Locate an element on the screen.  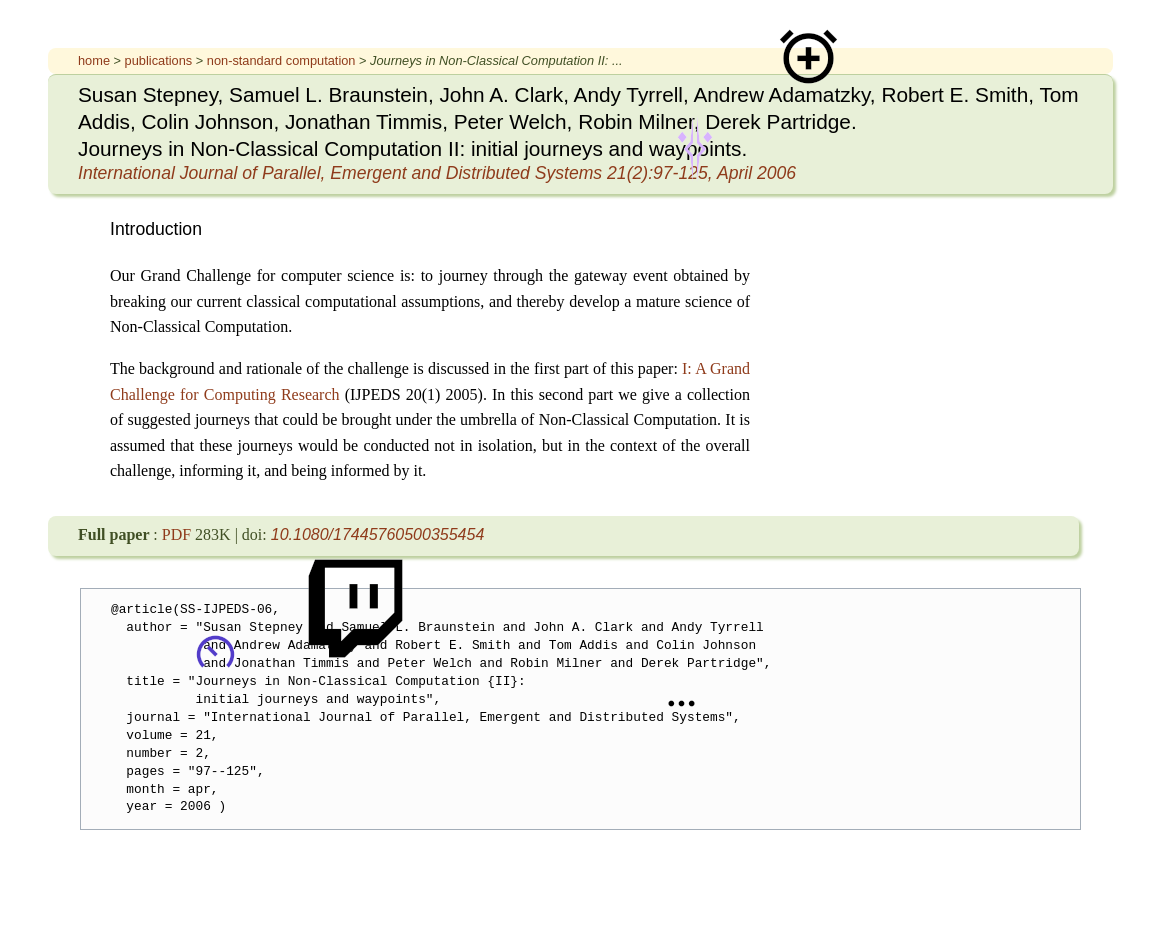
open the Twitch app is located at coordinates (355, 606).